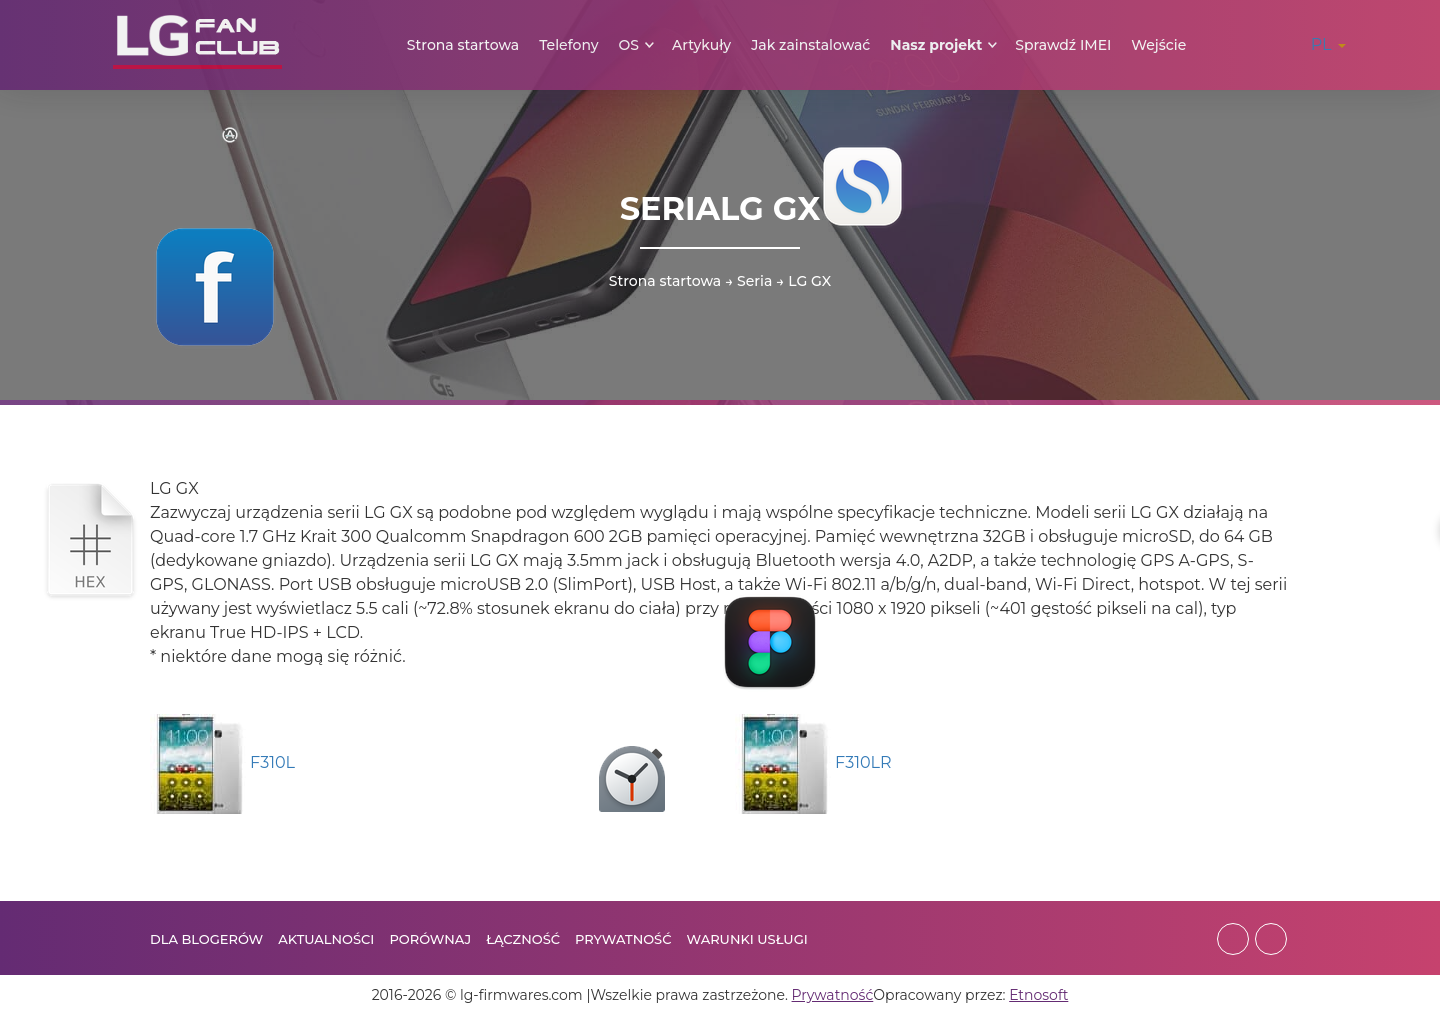 The width and height of the screenshot is (1440, 1016). What do you see at coordinates (632, 779) in the screenshot?
I see `open the alarm clock app` at bounding box center [632, 779].